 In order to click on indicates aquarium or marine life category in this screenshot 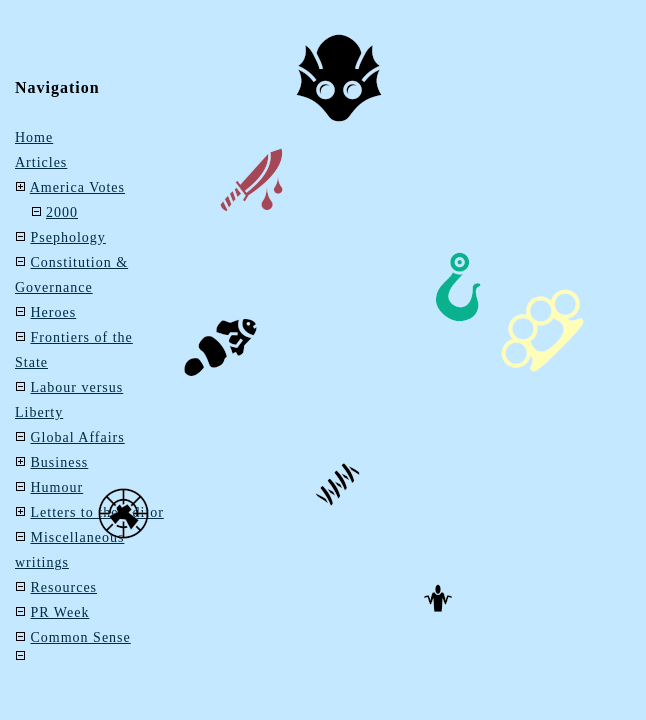, I will do `click(220, 347)`.